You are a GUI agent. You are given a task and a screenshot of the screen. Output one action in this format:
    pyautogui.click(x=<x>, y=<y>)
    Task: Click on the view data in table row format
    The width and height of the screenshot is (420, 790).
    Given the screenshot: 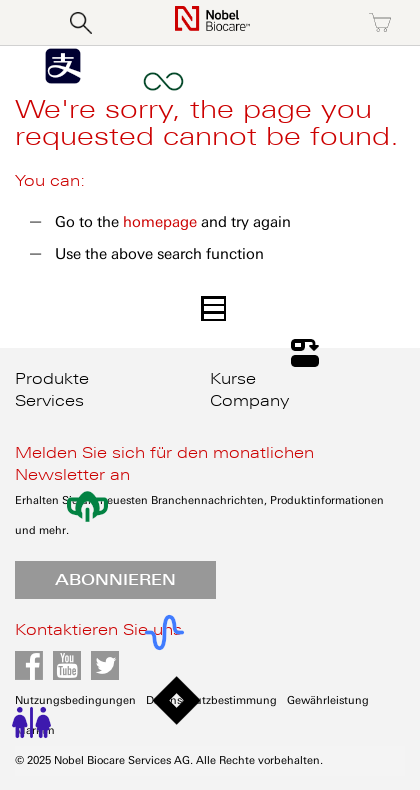 What is the action you would take?
    pyautogui.click(x=214, y=309)
    